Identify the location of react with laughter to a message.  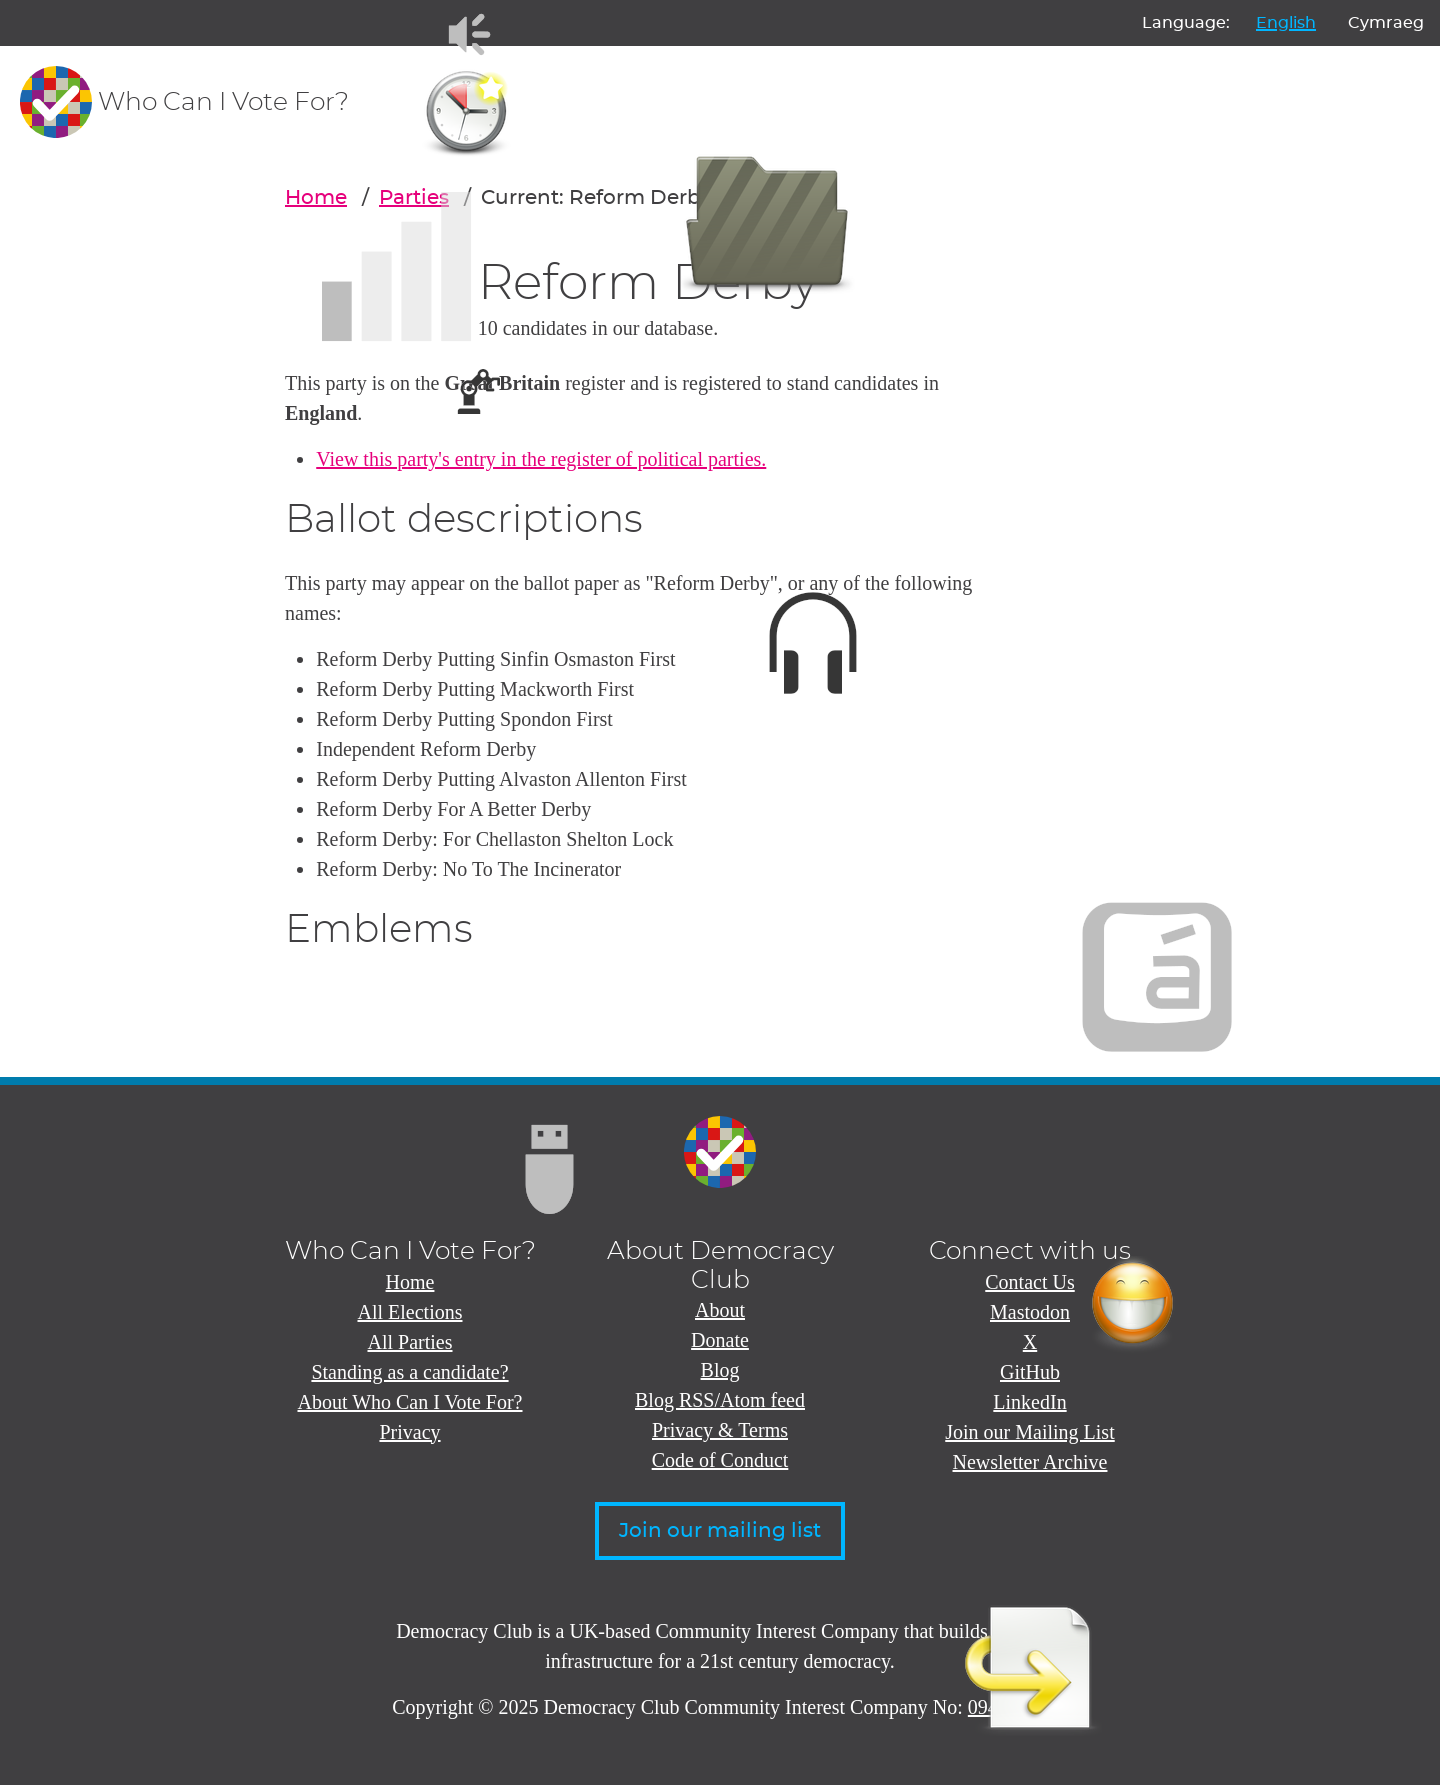
(1133, 1307).